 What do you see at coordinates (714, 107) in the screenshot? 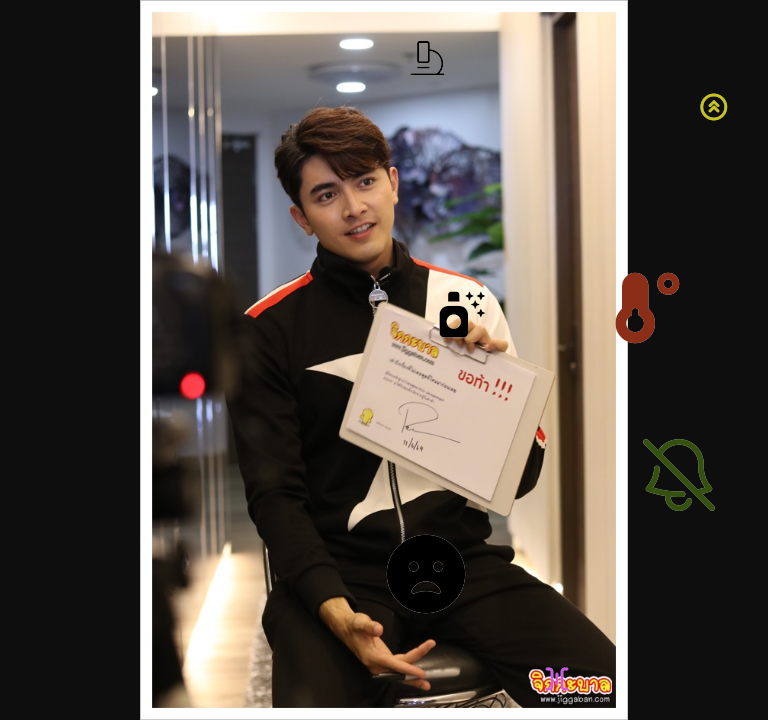
I see `scroll to top of page` at bounding box center [714, 107].